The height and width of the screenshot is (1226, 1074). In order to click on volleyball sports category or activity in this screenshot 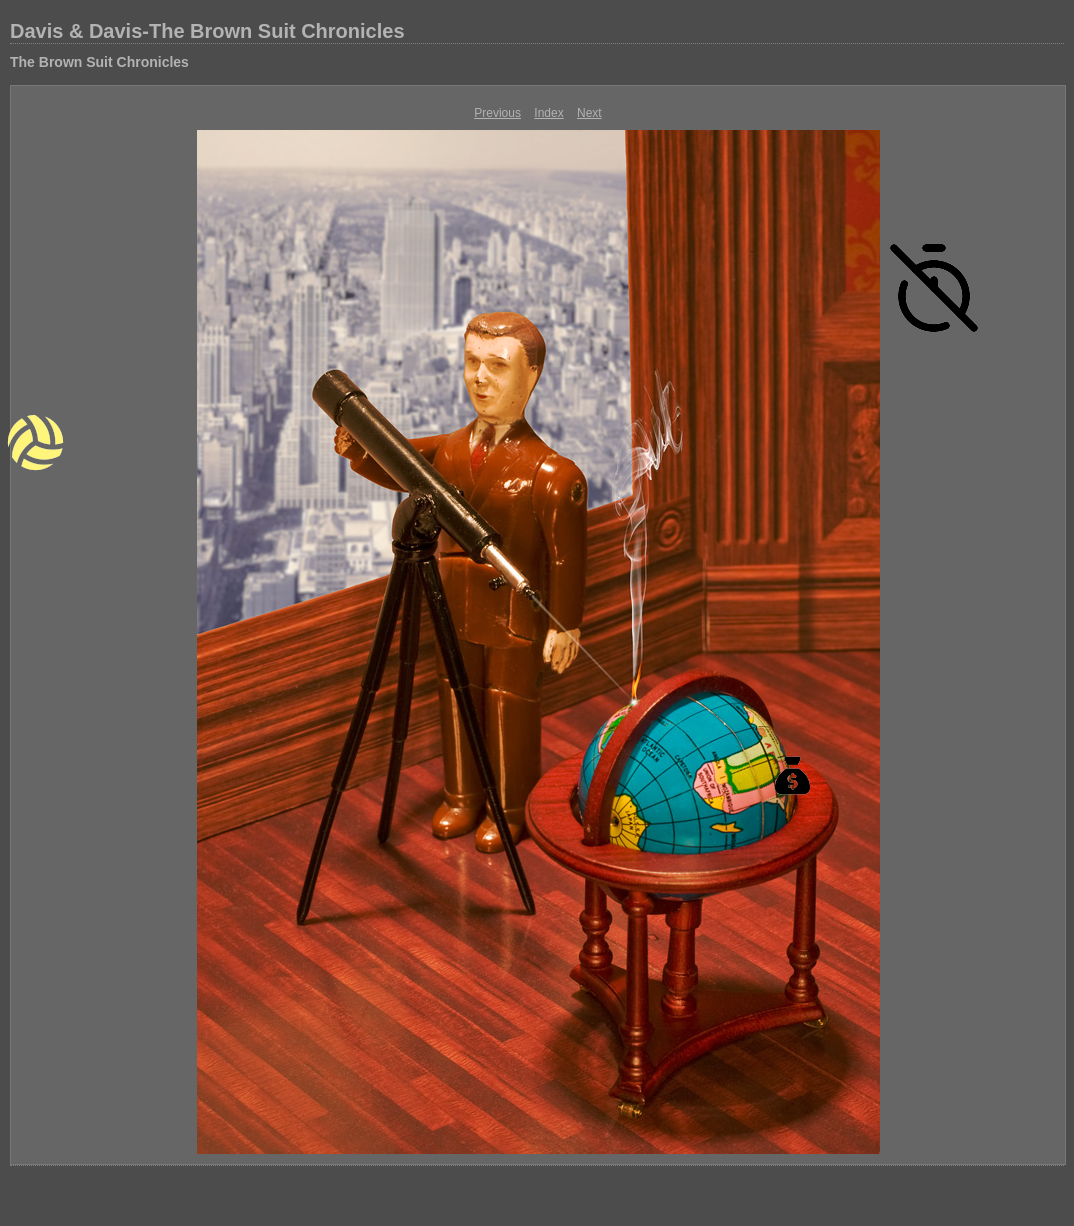, I will do `click(35, 442)`.